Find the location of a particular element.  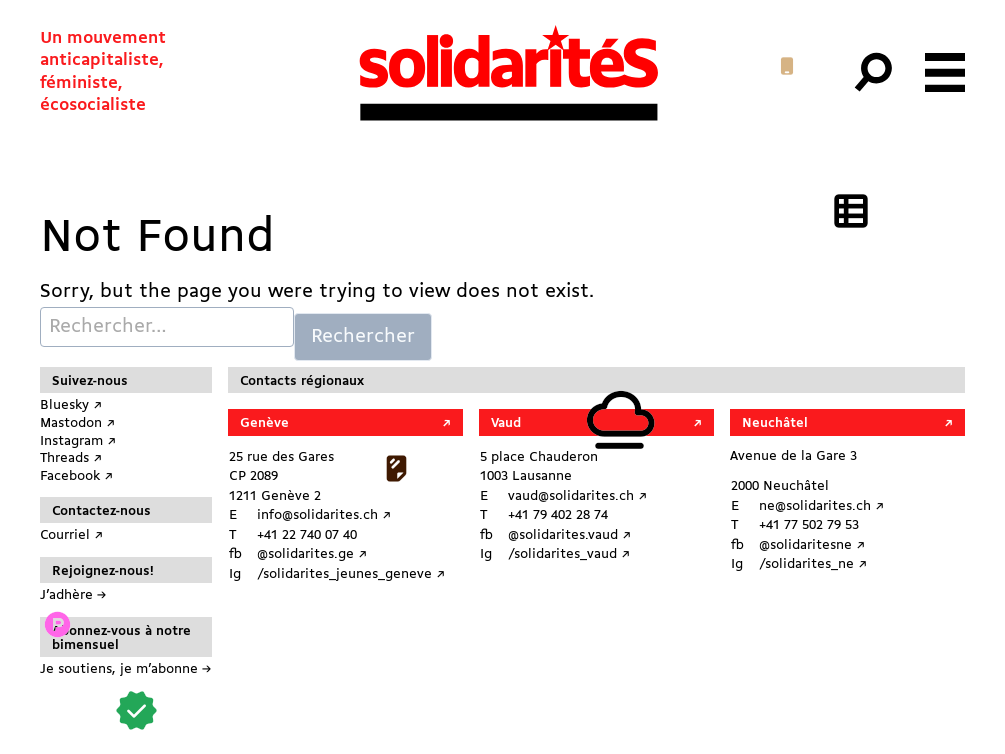

call or text from mobile device is located at coordinates (787, 66).